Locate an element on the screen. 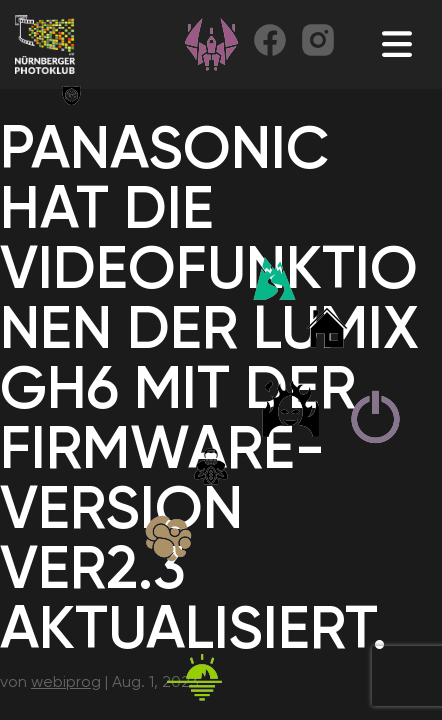 The width and height of the screenshot is (442, 720). view ocean or maritime content is located at coordinates (194, 674).